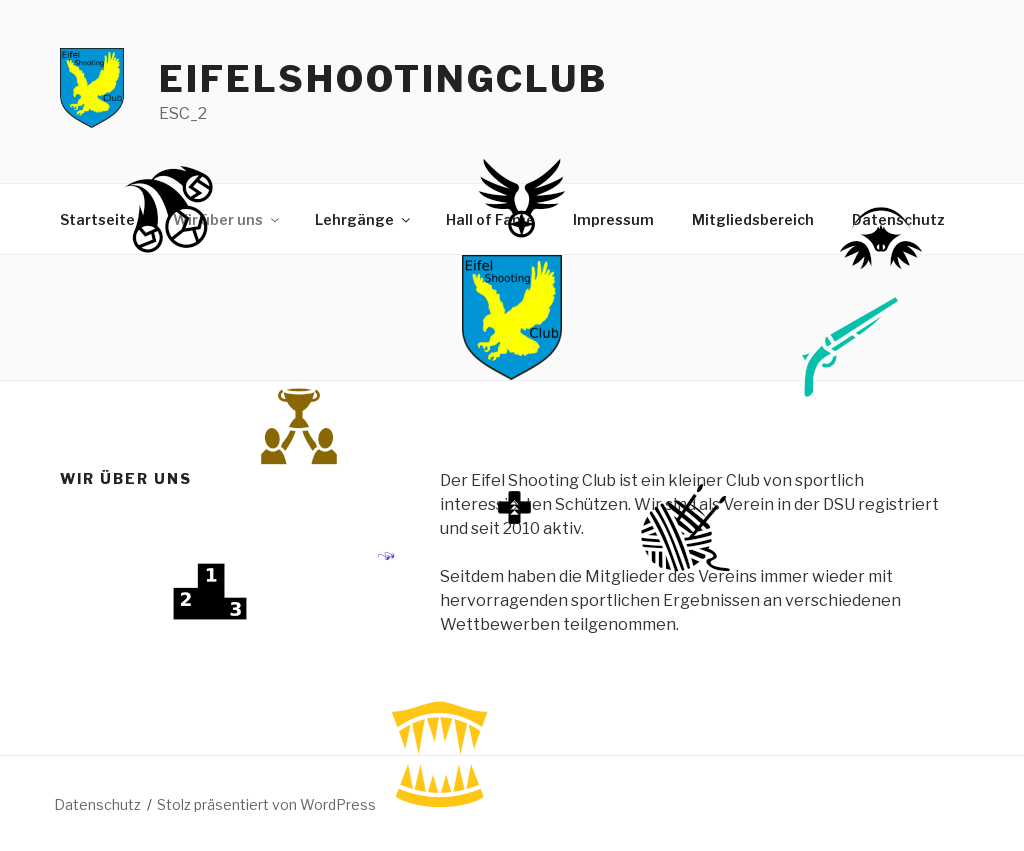 The width and height of the screenshot is (1024, 851). Describe the element at coordinates (441, 754) in the screenshot. I see `select a monster or creature character` at that location.